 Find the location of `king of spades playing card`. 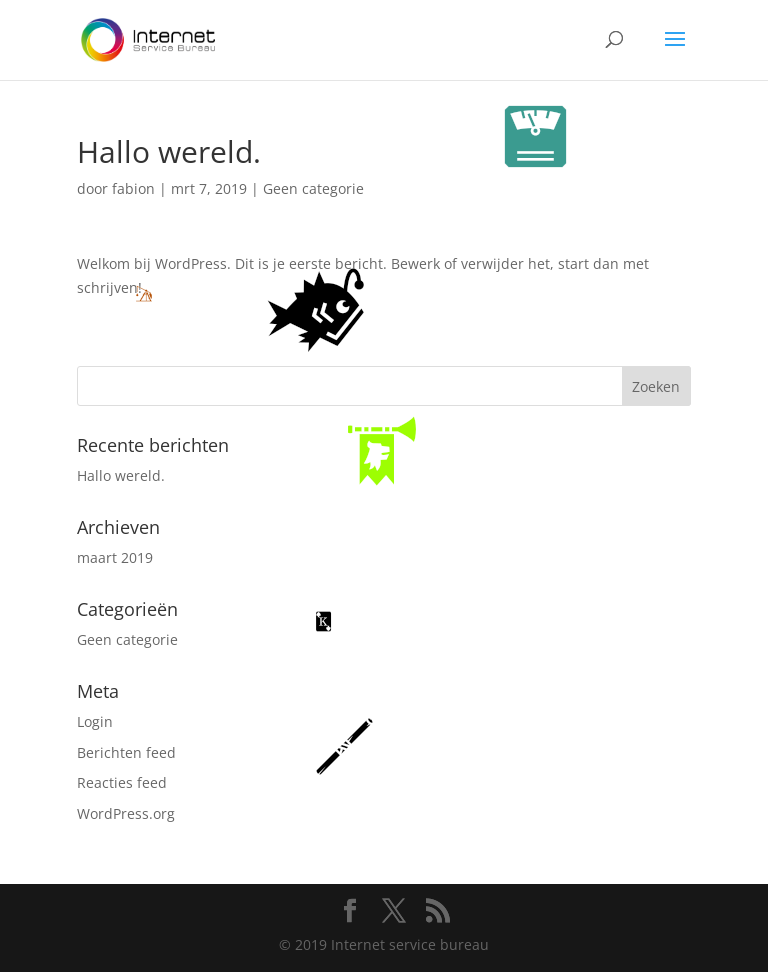

king of spades playing card is located at coordinates (323, 621).